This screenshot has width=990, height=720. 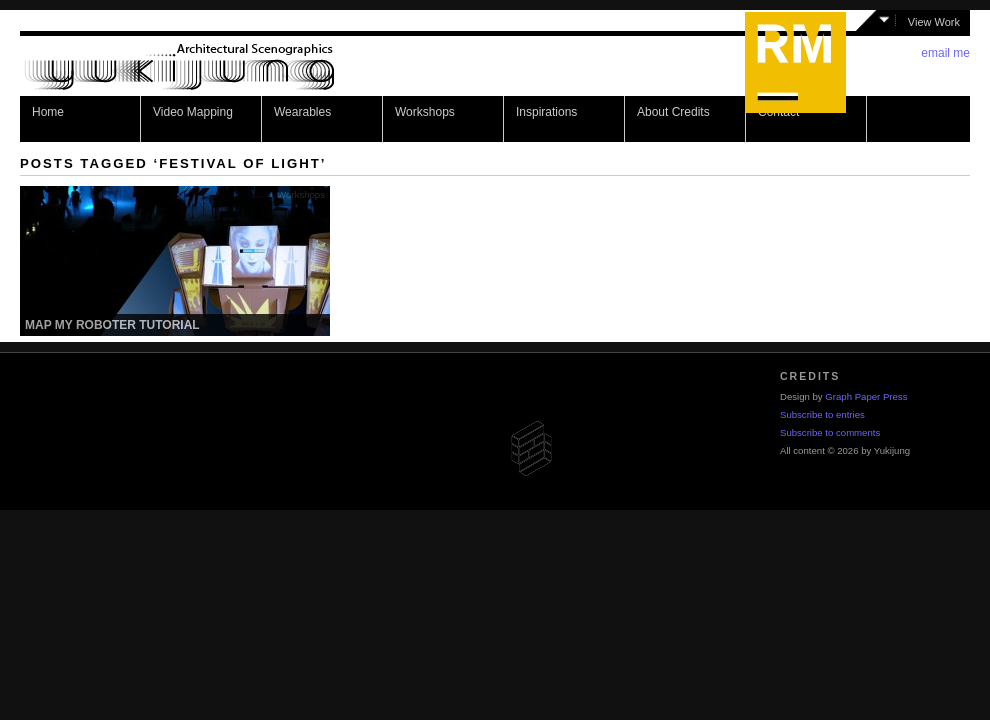 I want to click on Formik library logo, so click(x=531, y=448).